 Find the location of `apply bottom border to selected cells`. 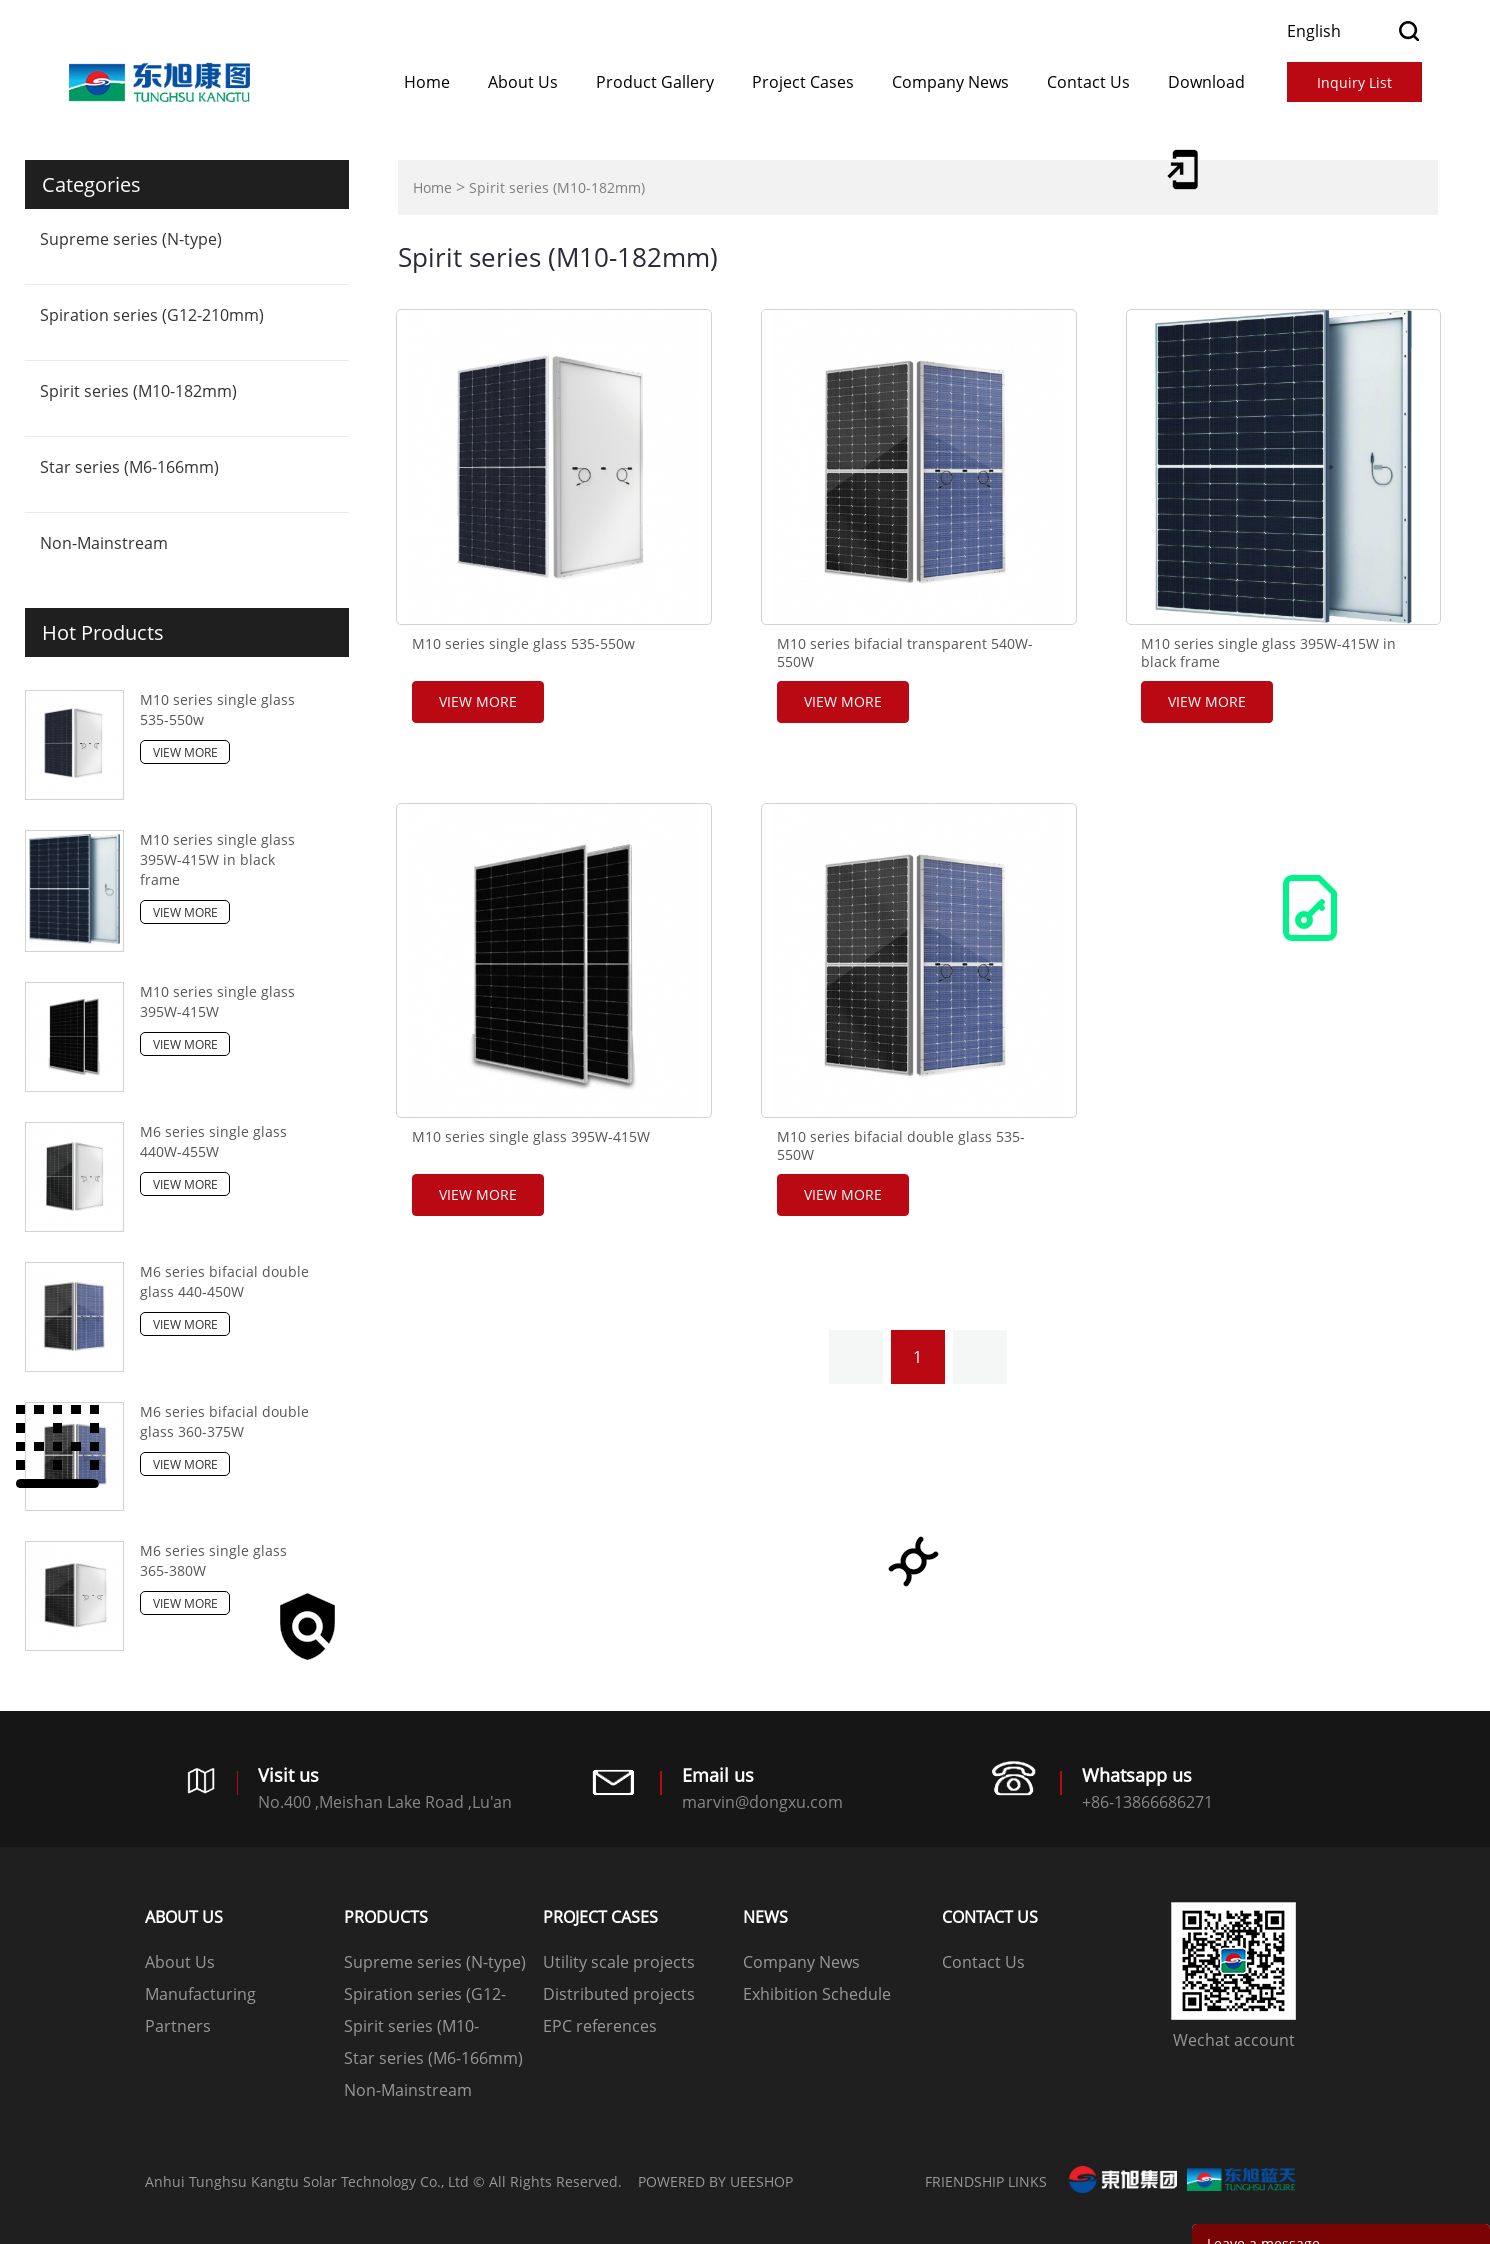

apply bottom border to selected cells is located at coordinates (57, 1446).